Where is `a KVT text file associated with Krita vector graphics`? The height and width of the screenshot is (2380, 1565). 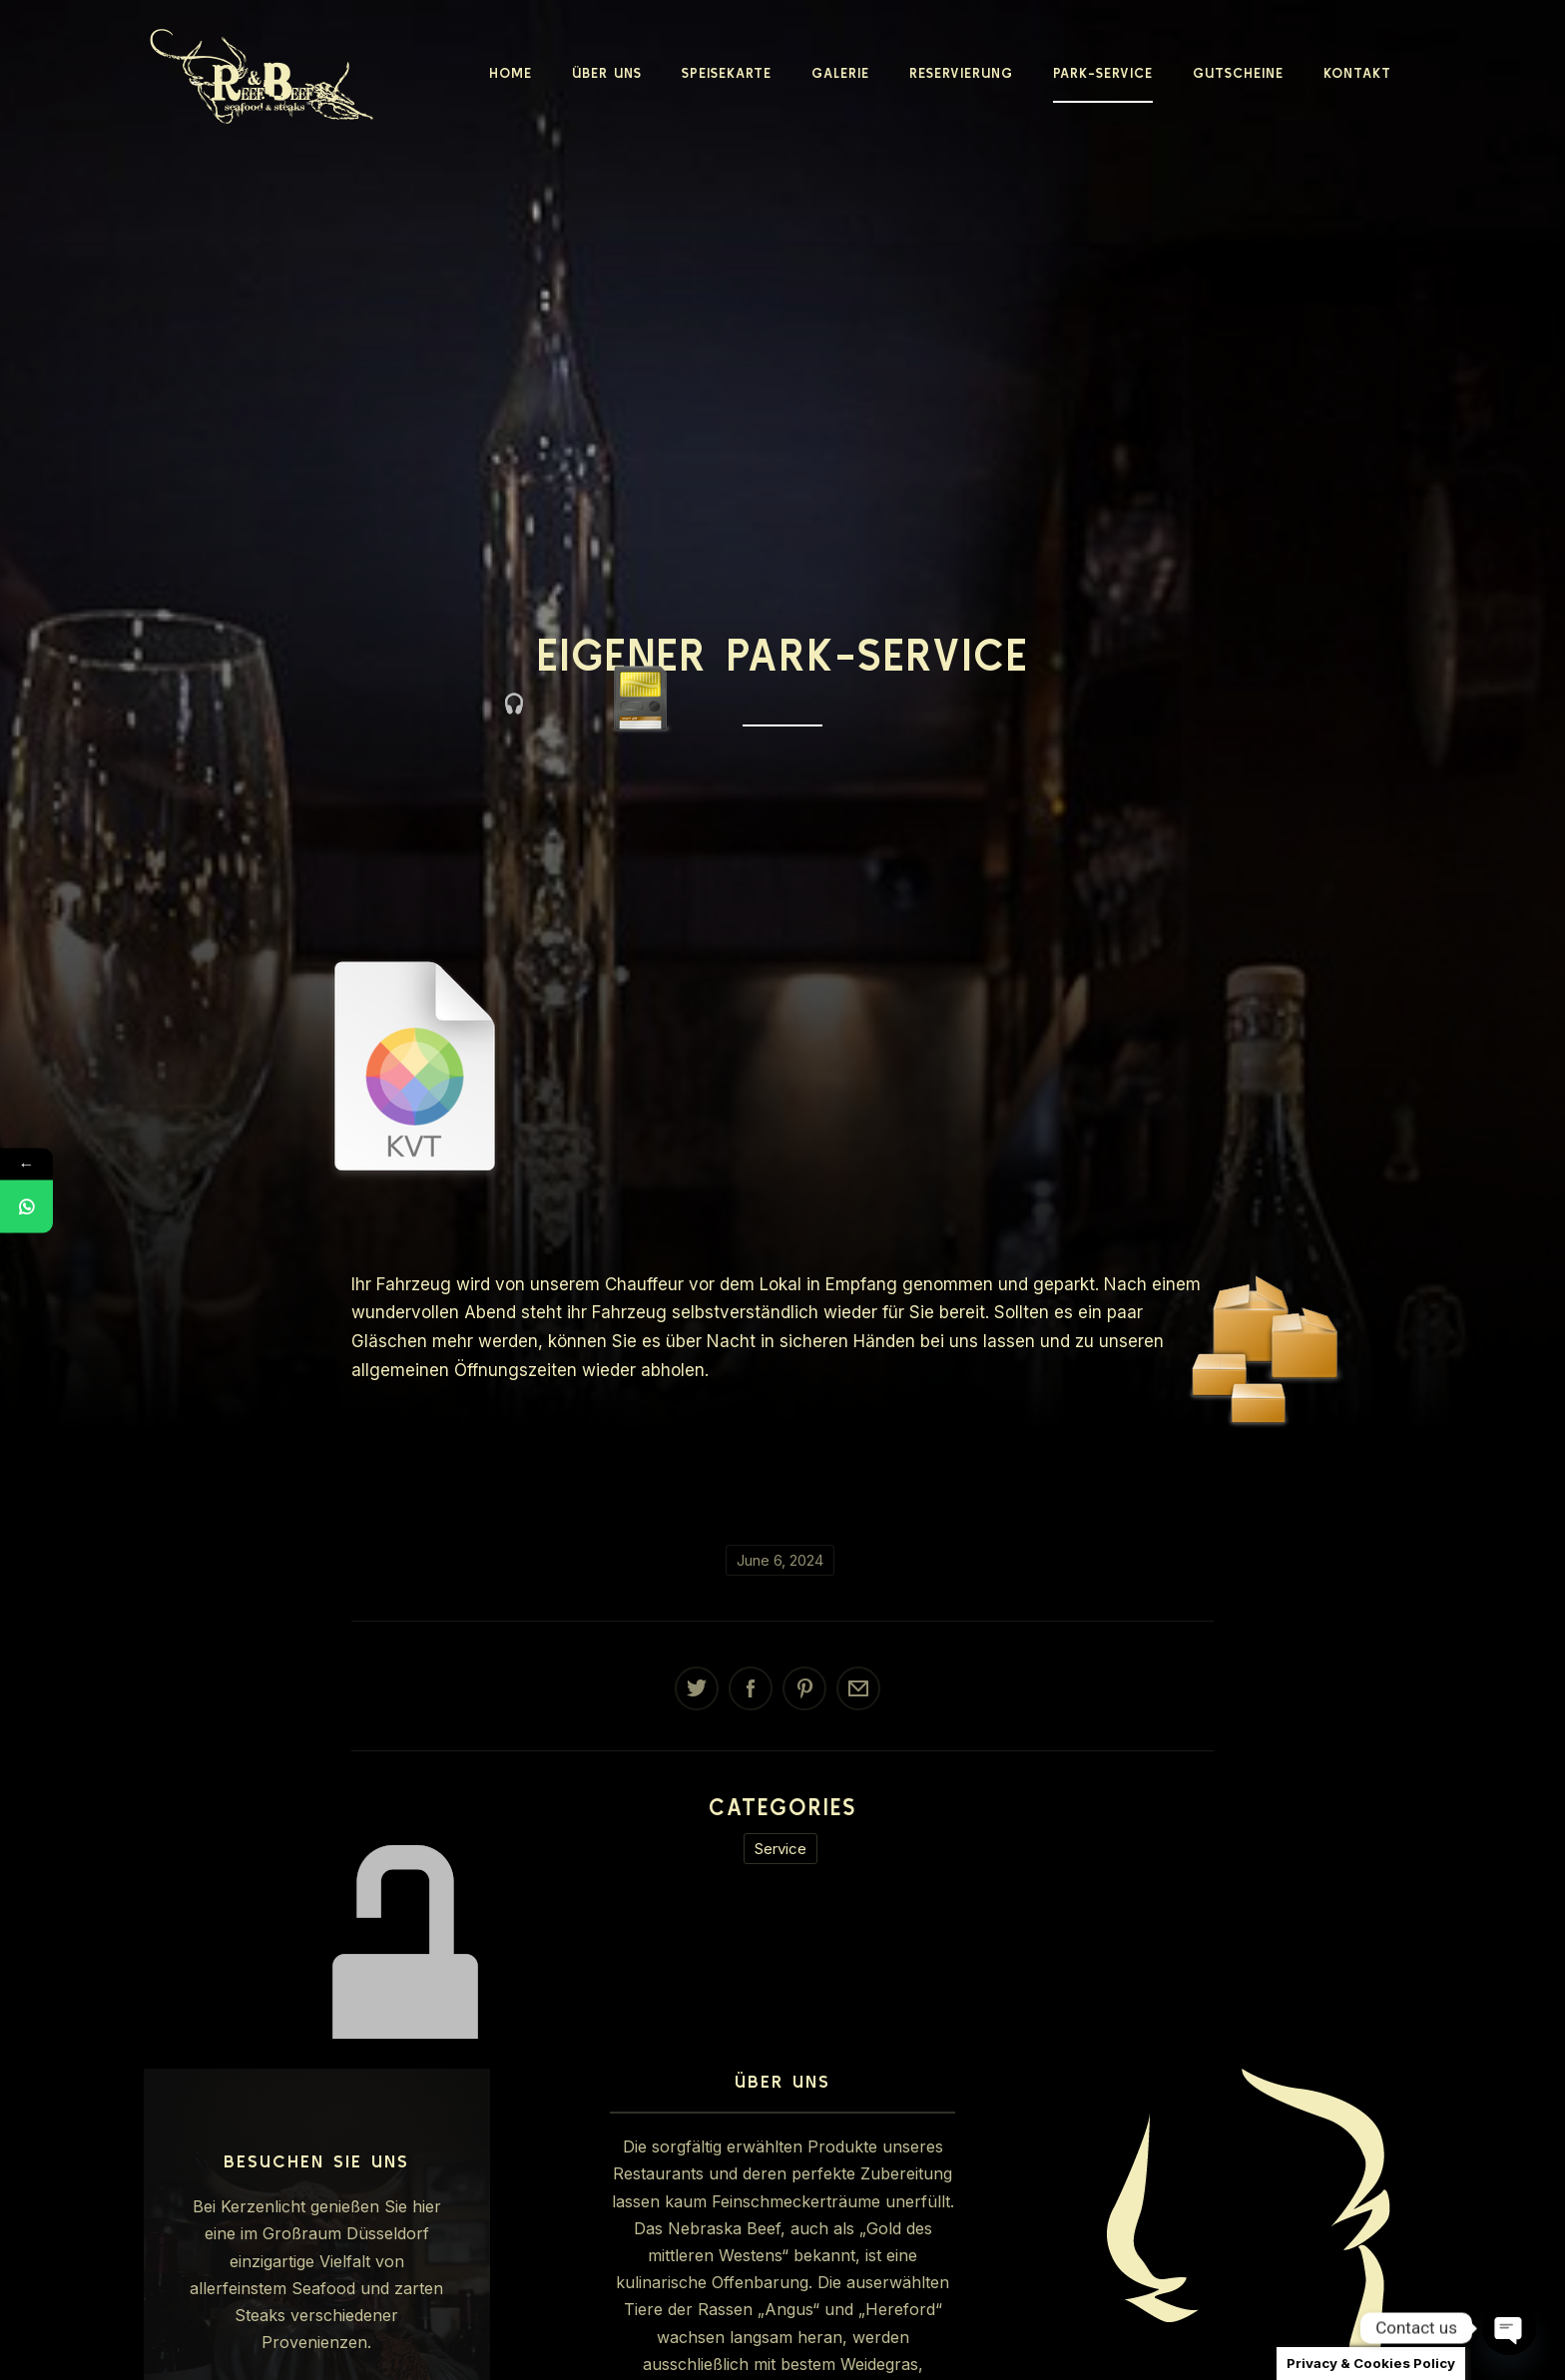
a KVT text file associated with Krita vector graphics is located at coordinates (414, 1070).